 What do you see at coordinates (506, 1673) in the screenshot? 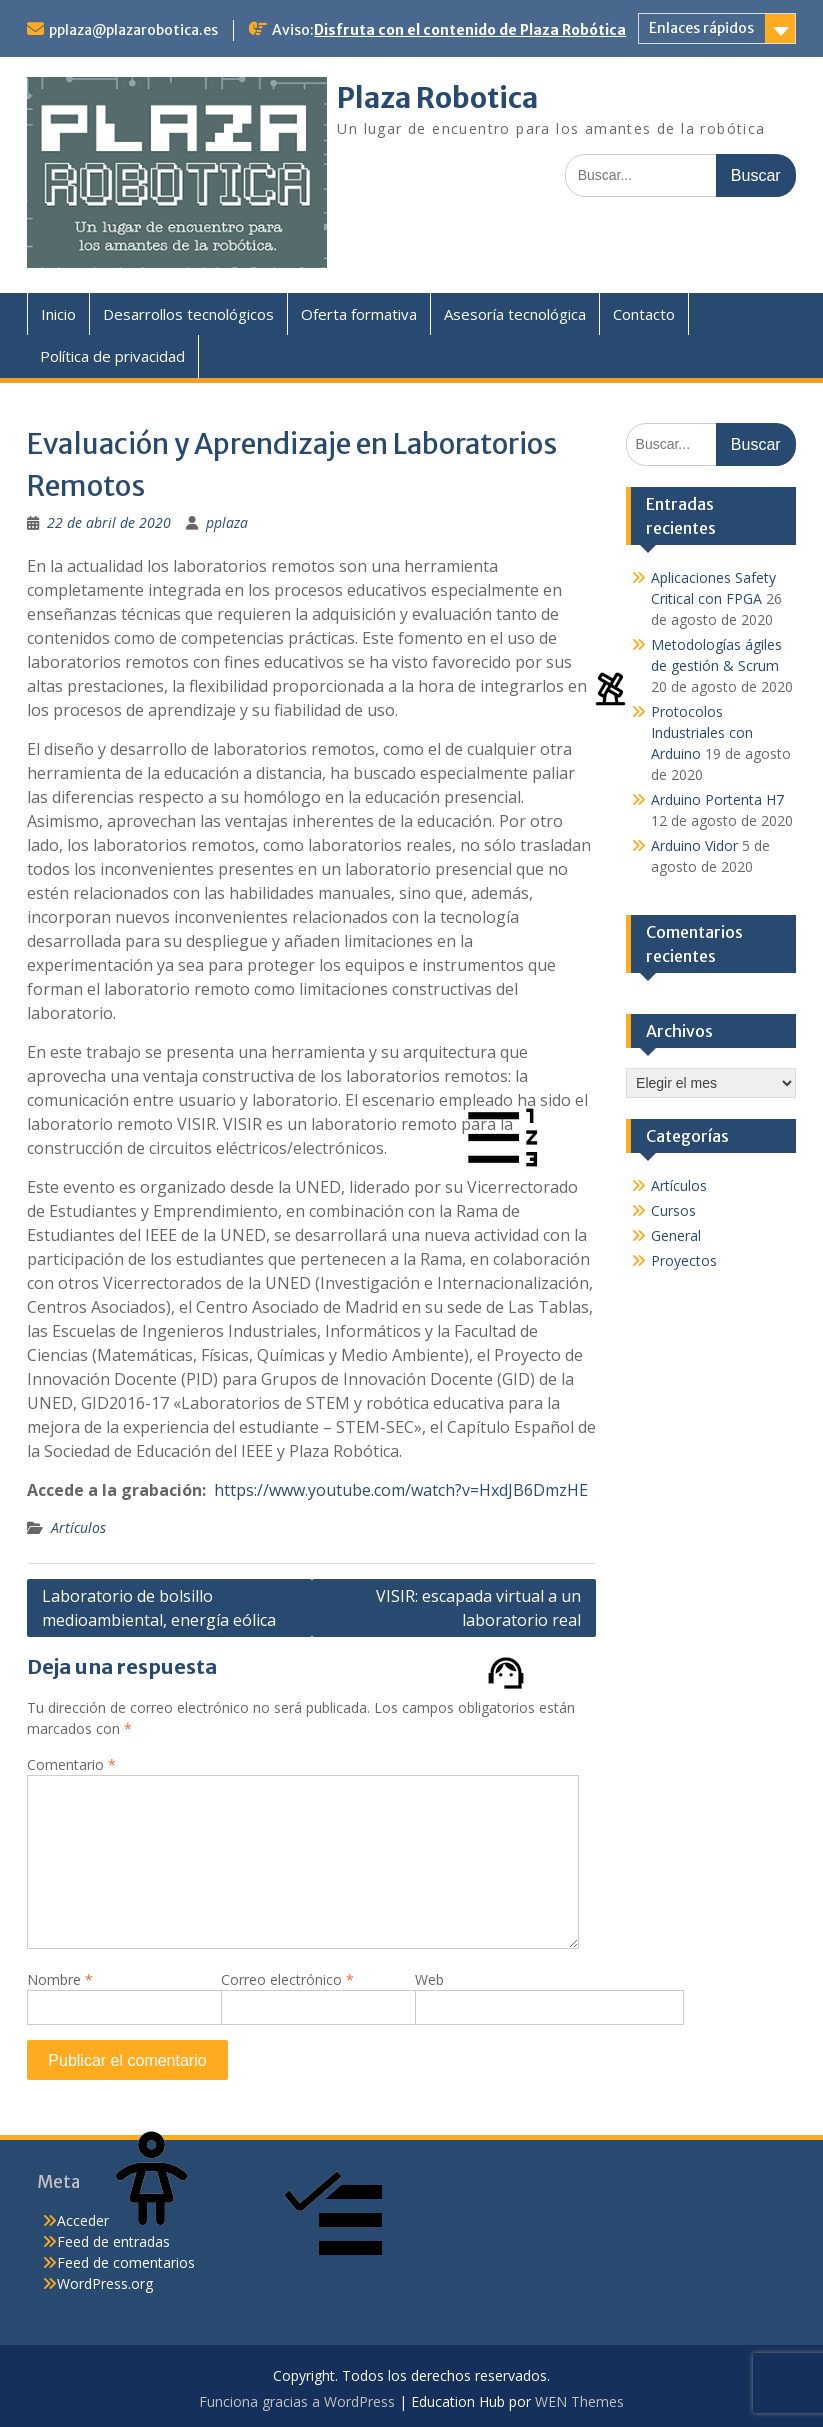
I see `contact customer support` at bounding box center [506, 1673].